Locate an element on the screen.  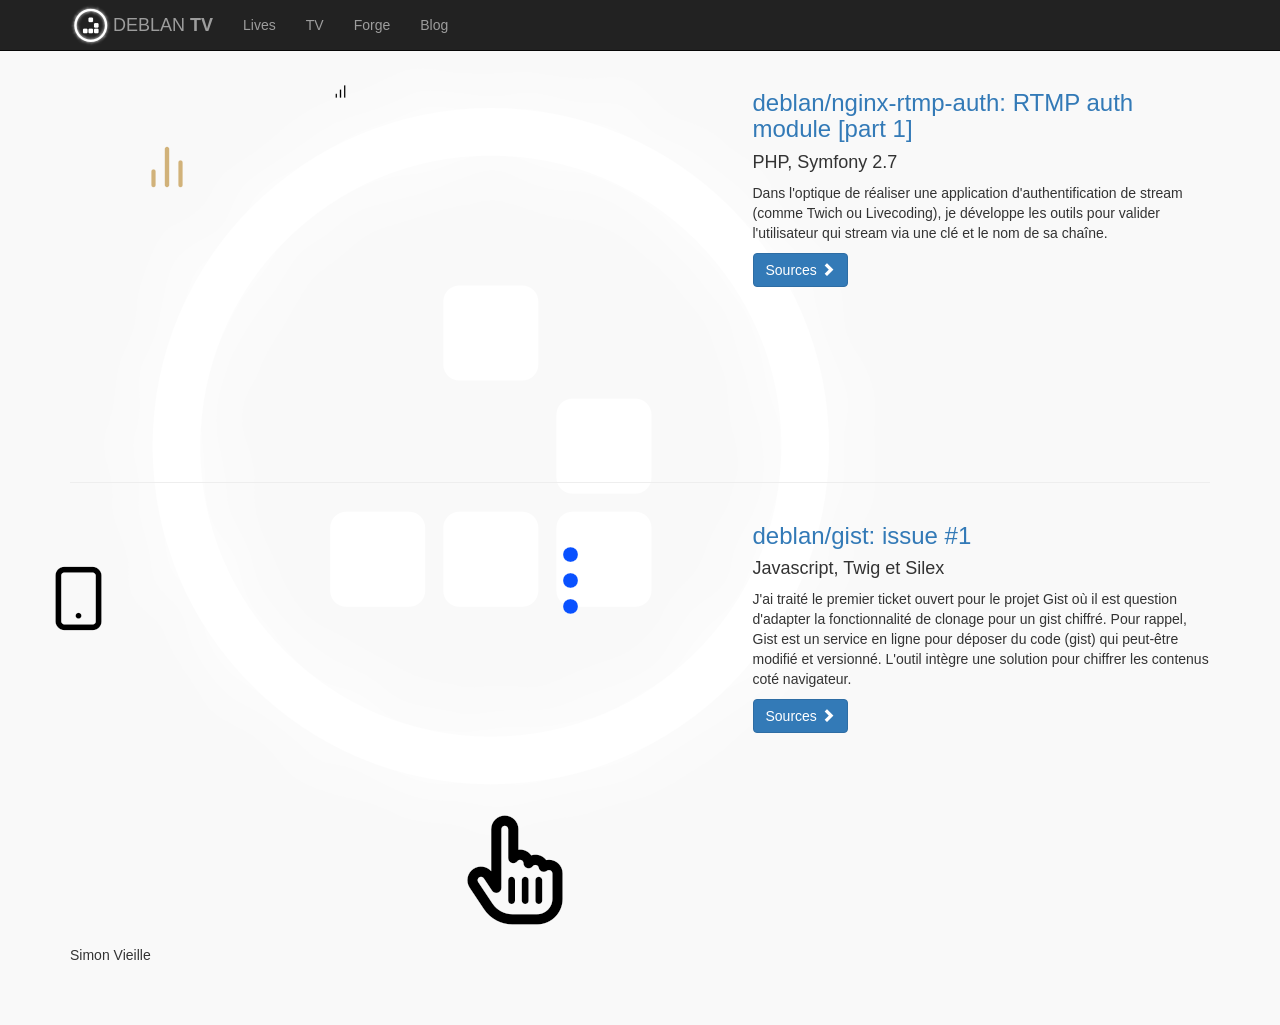
open additional options menu is located at coordinates (570, 580).